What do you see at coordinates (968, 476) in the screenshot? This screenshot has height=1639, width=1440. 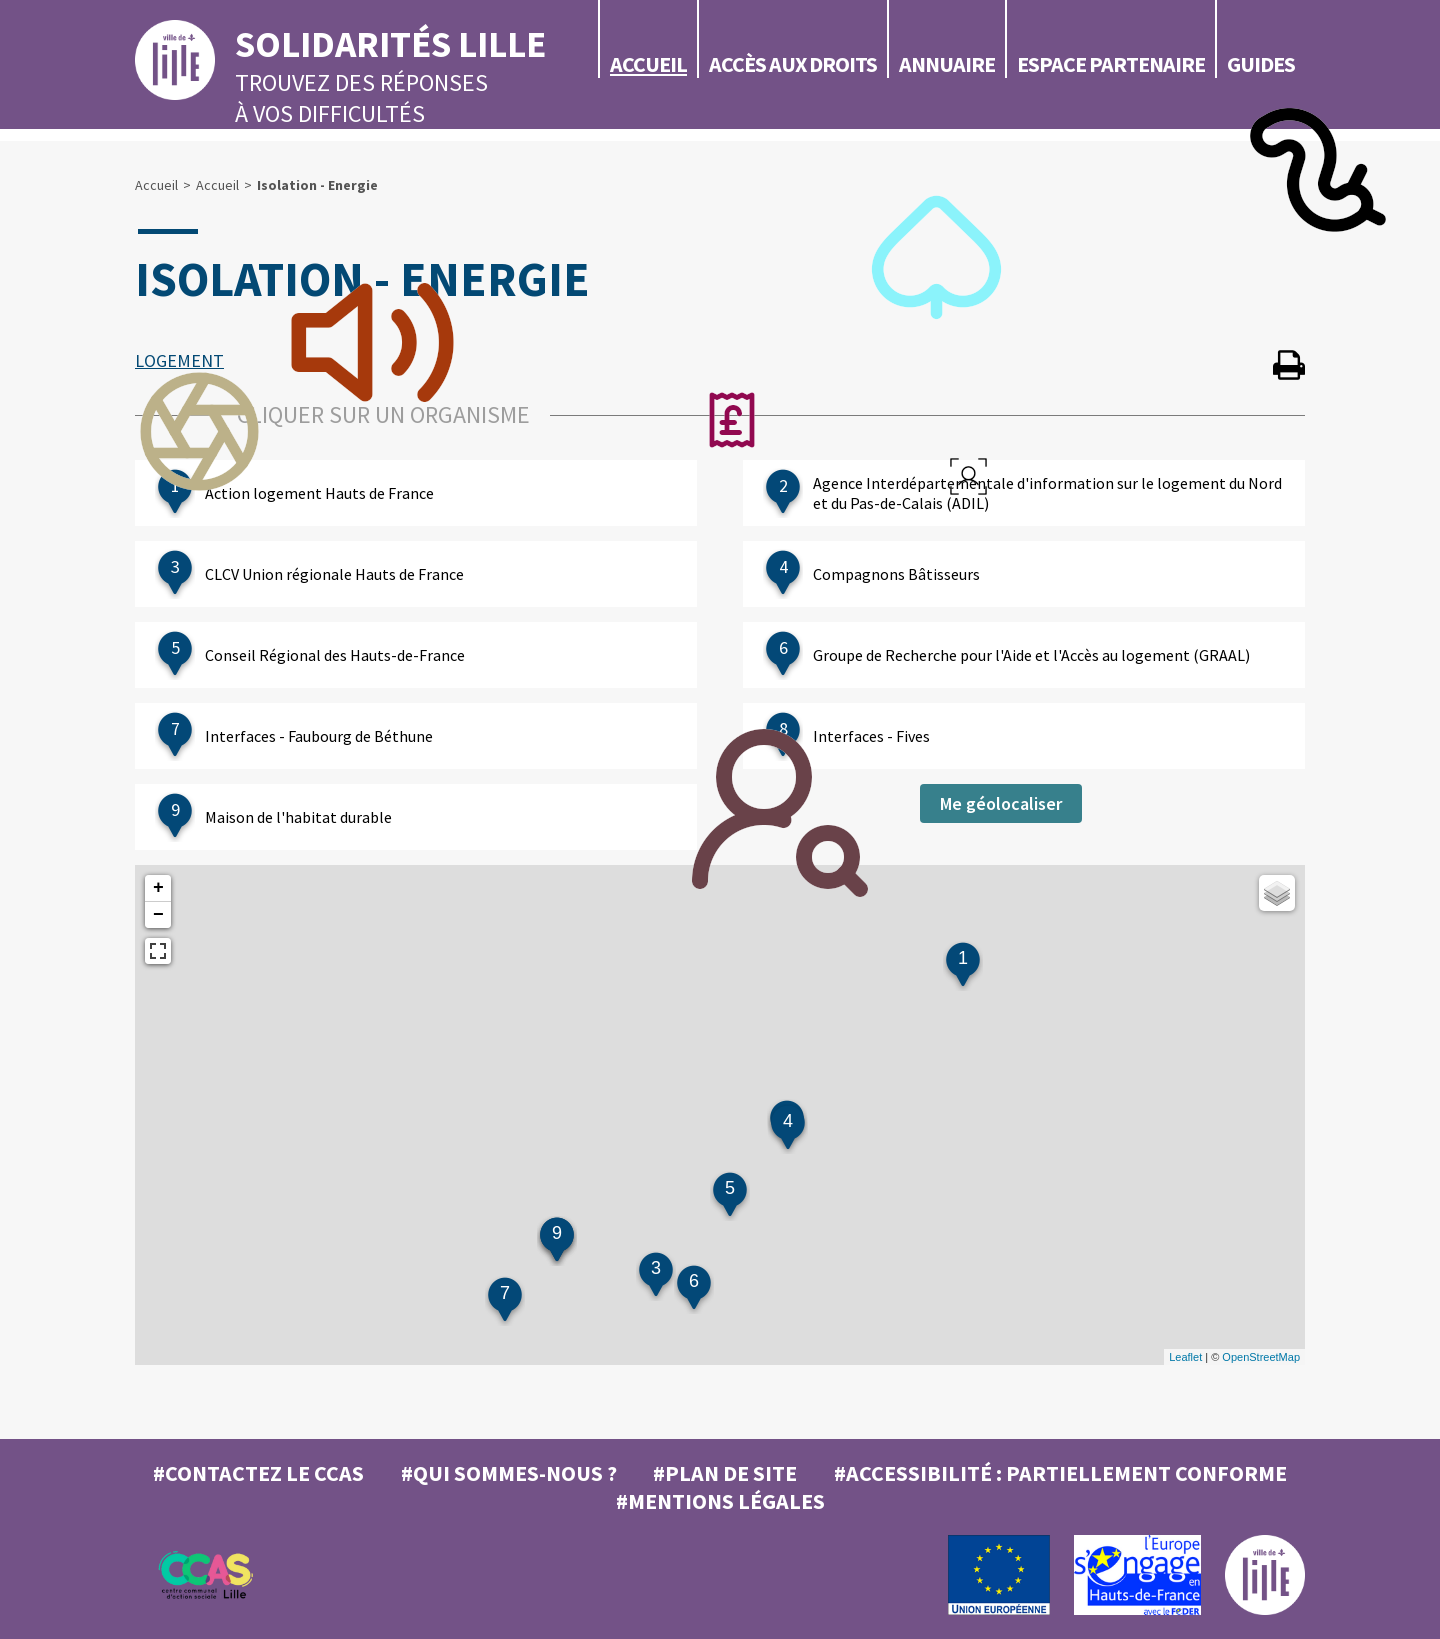 I see `focus on or locate a specific user` at bounding box center [968, 476].